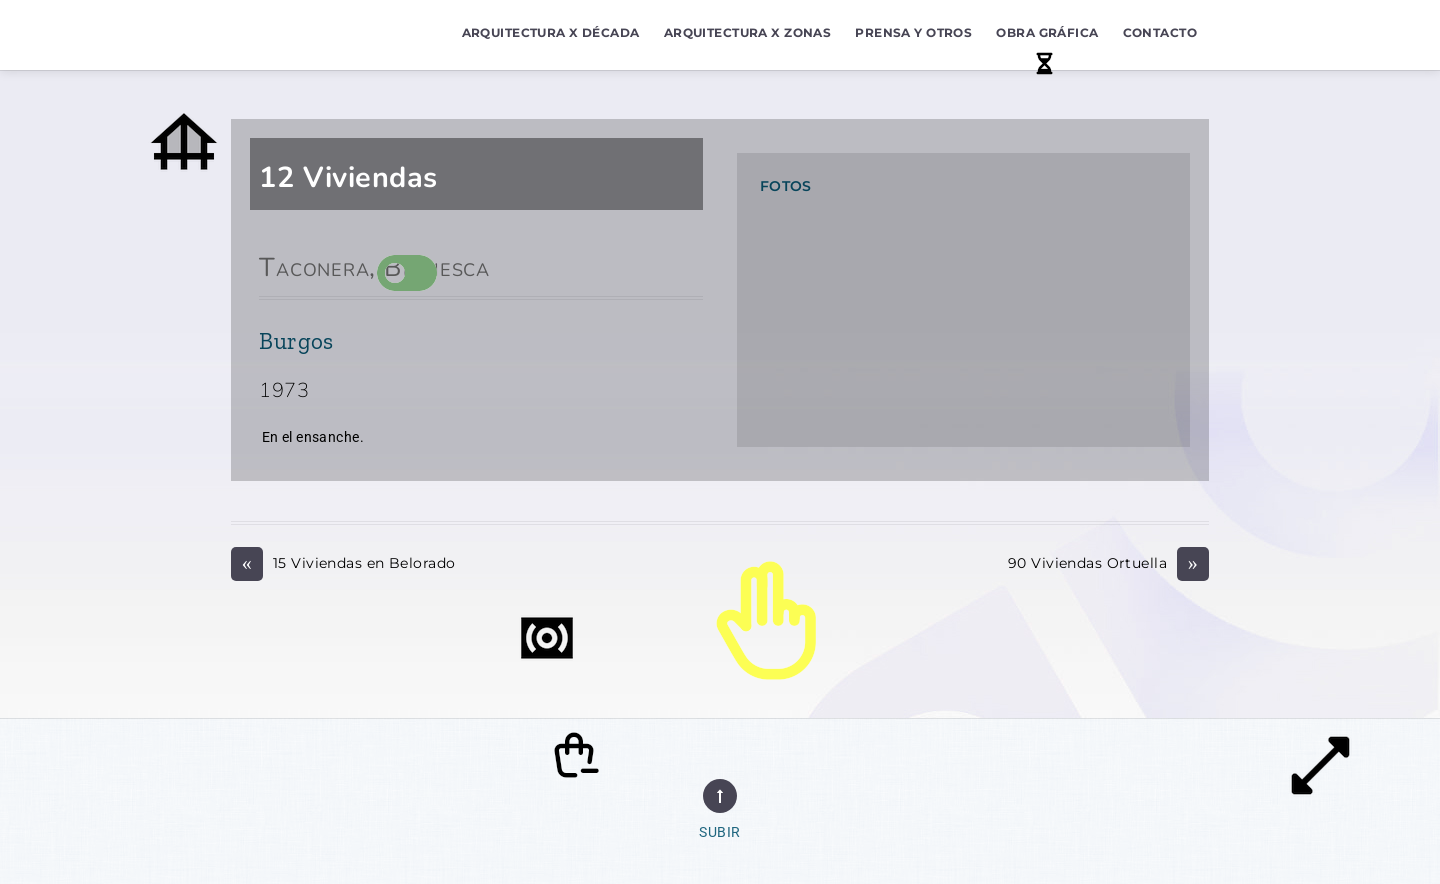 The image size is (1440, 884). I want to click on toggle switch in off position, so click(407, 273).